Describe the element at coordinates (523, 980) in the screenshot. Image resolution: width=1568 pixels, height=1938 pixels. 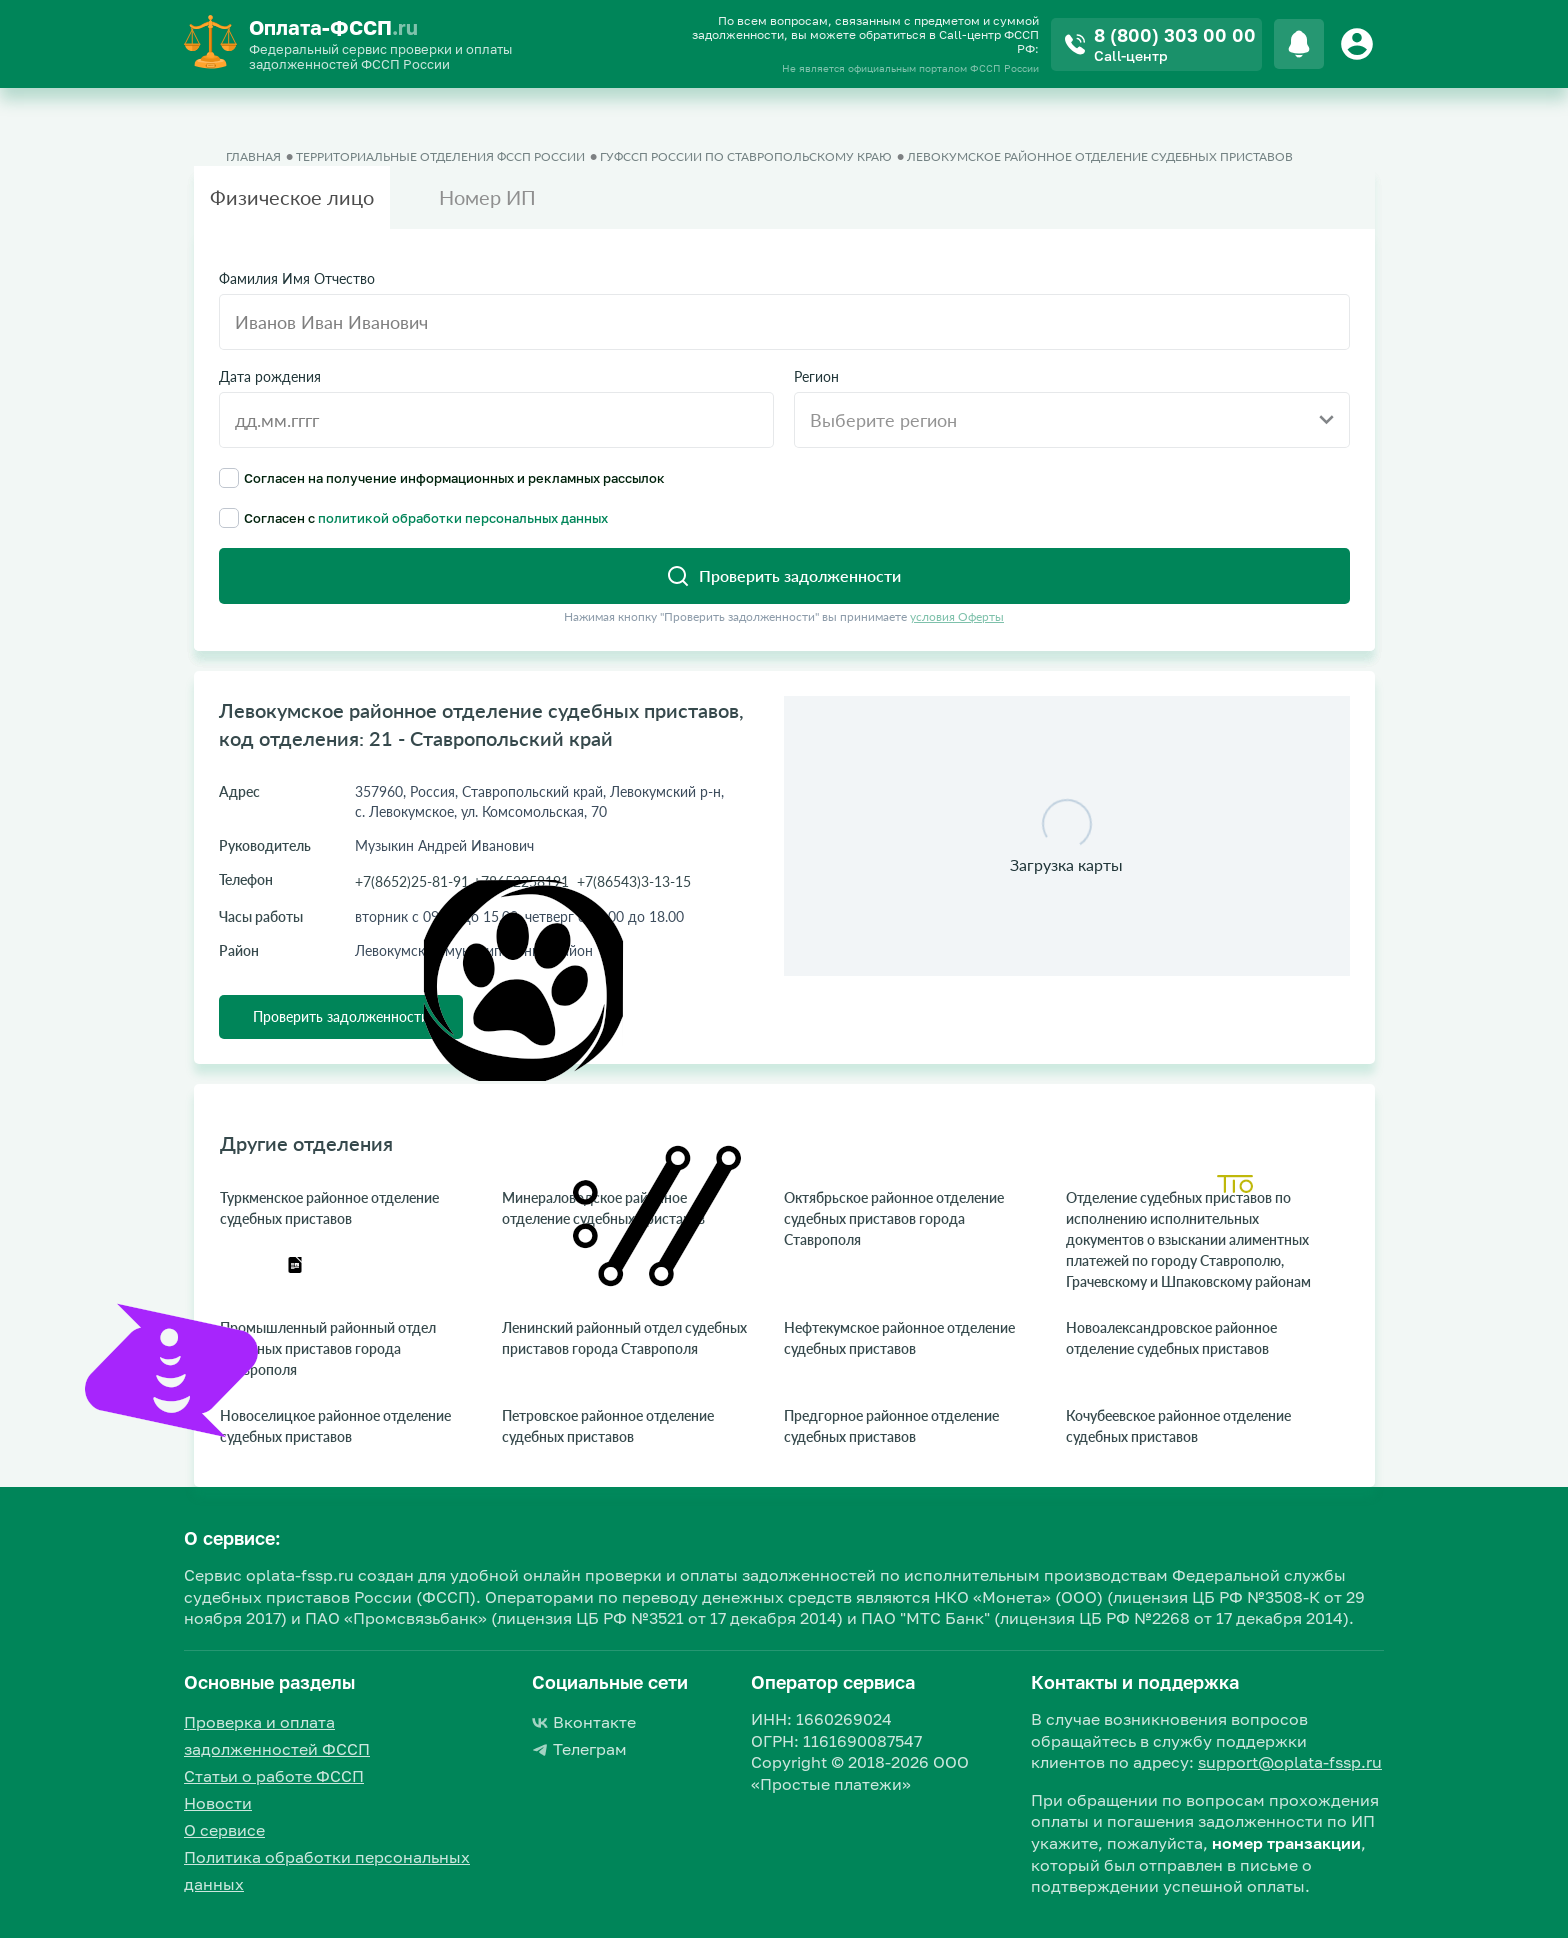
I see `visit Furry Network social platform` at that location.